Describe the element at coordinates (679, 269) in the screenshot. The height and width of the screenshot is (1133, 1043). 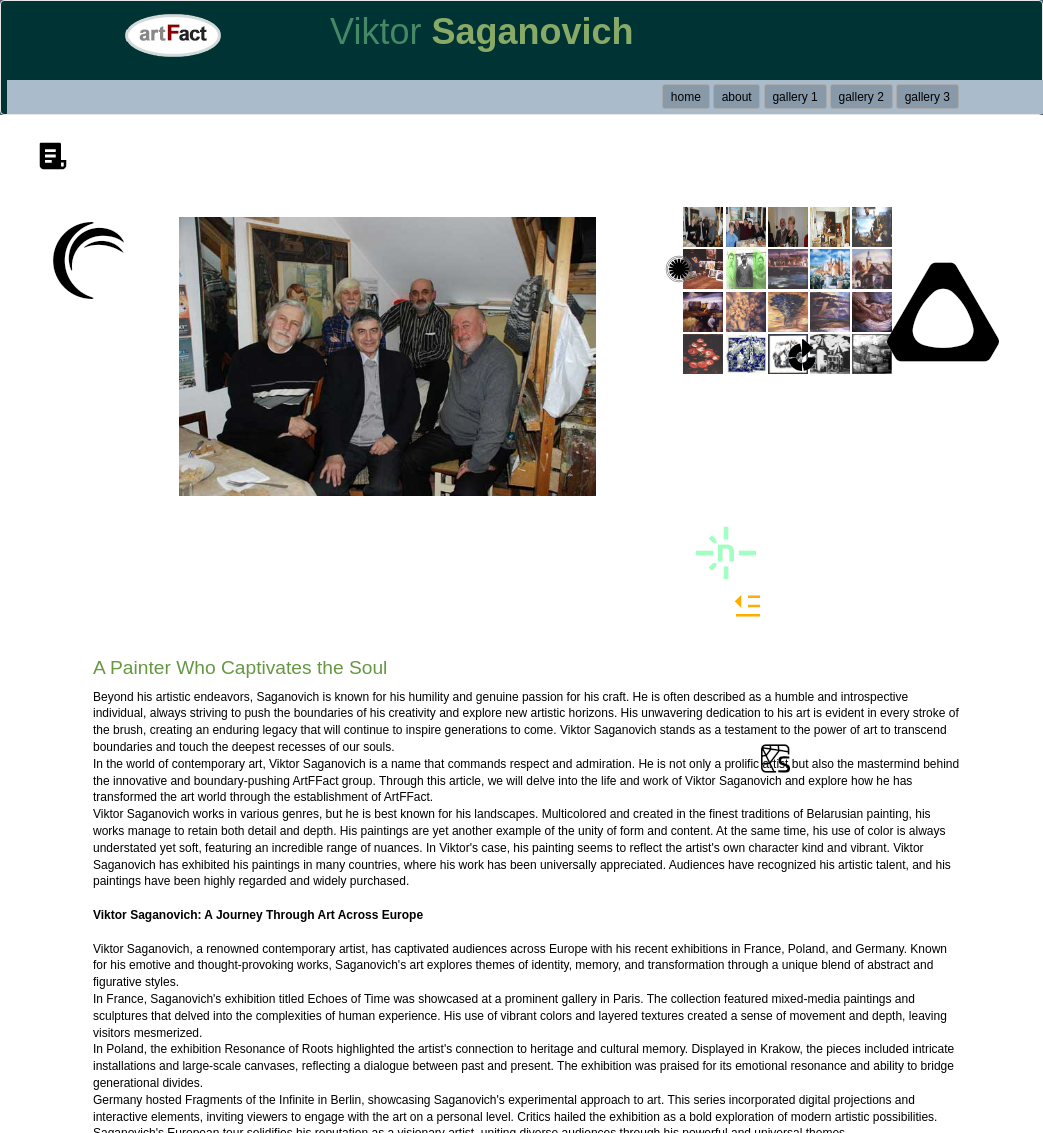
I see `first order logo from star wars franchise` at that location.